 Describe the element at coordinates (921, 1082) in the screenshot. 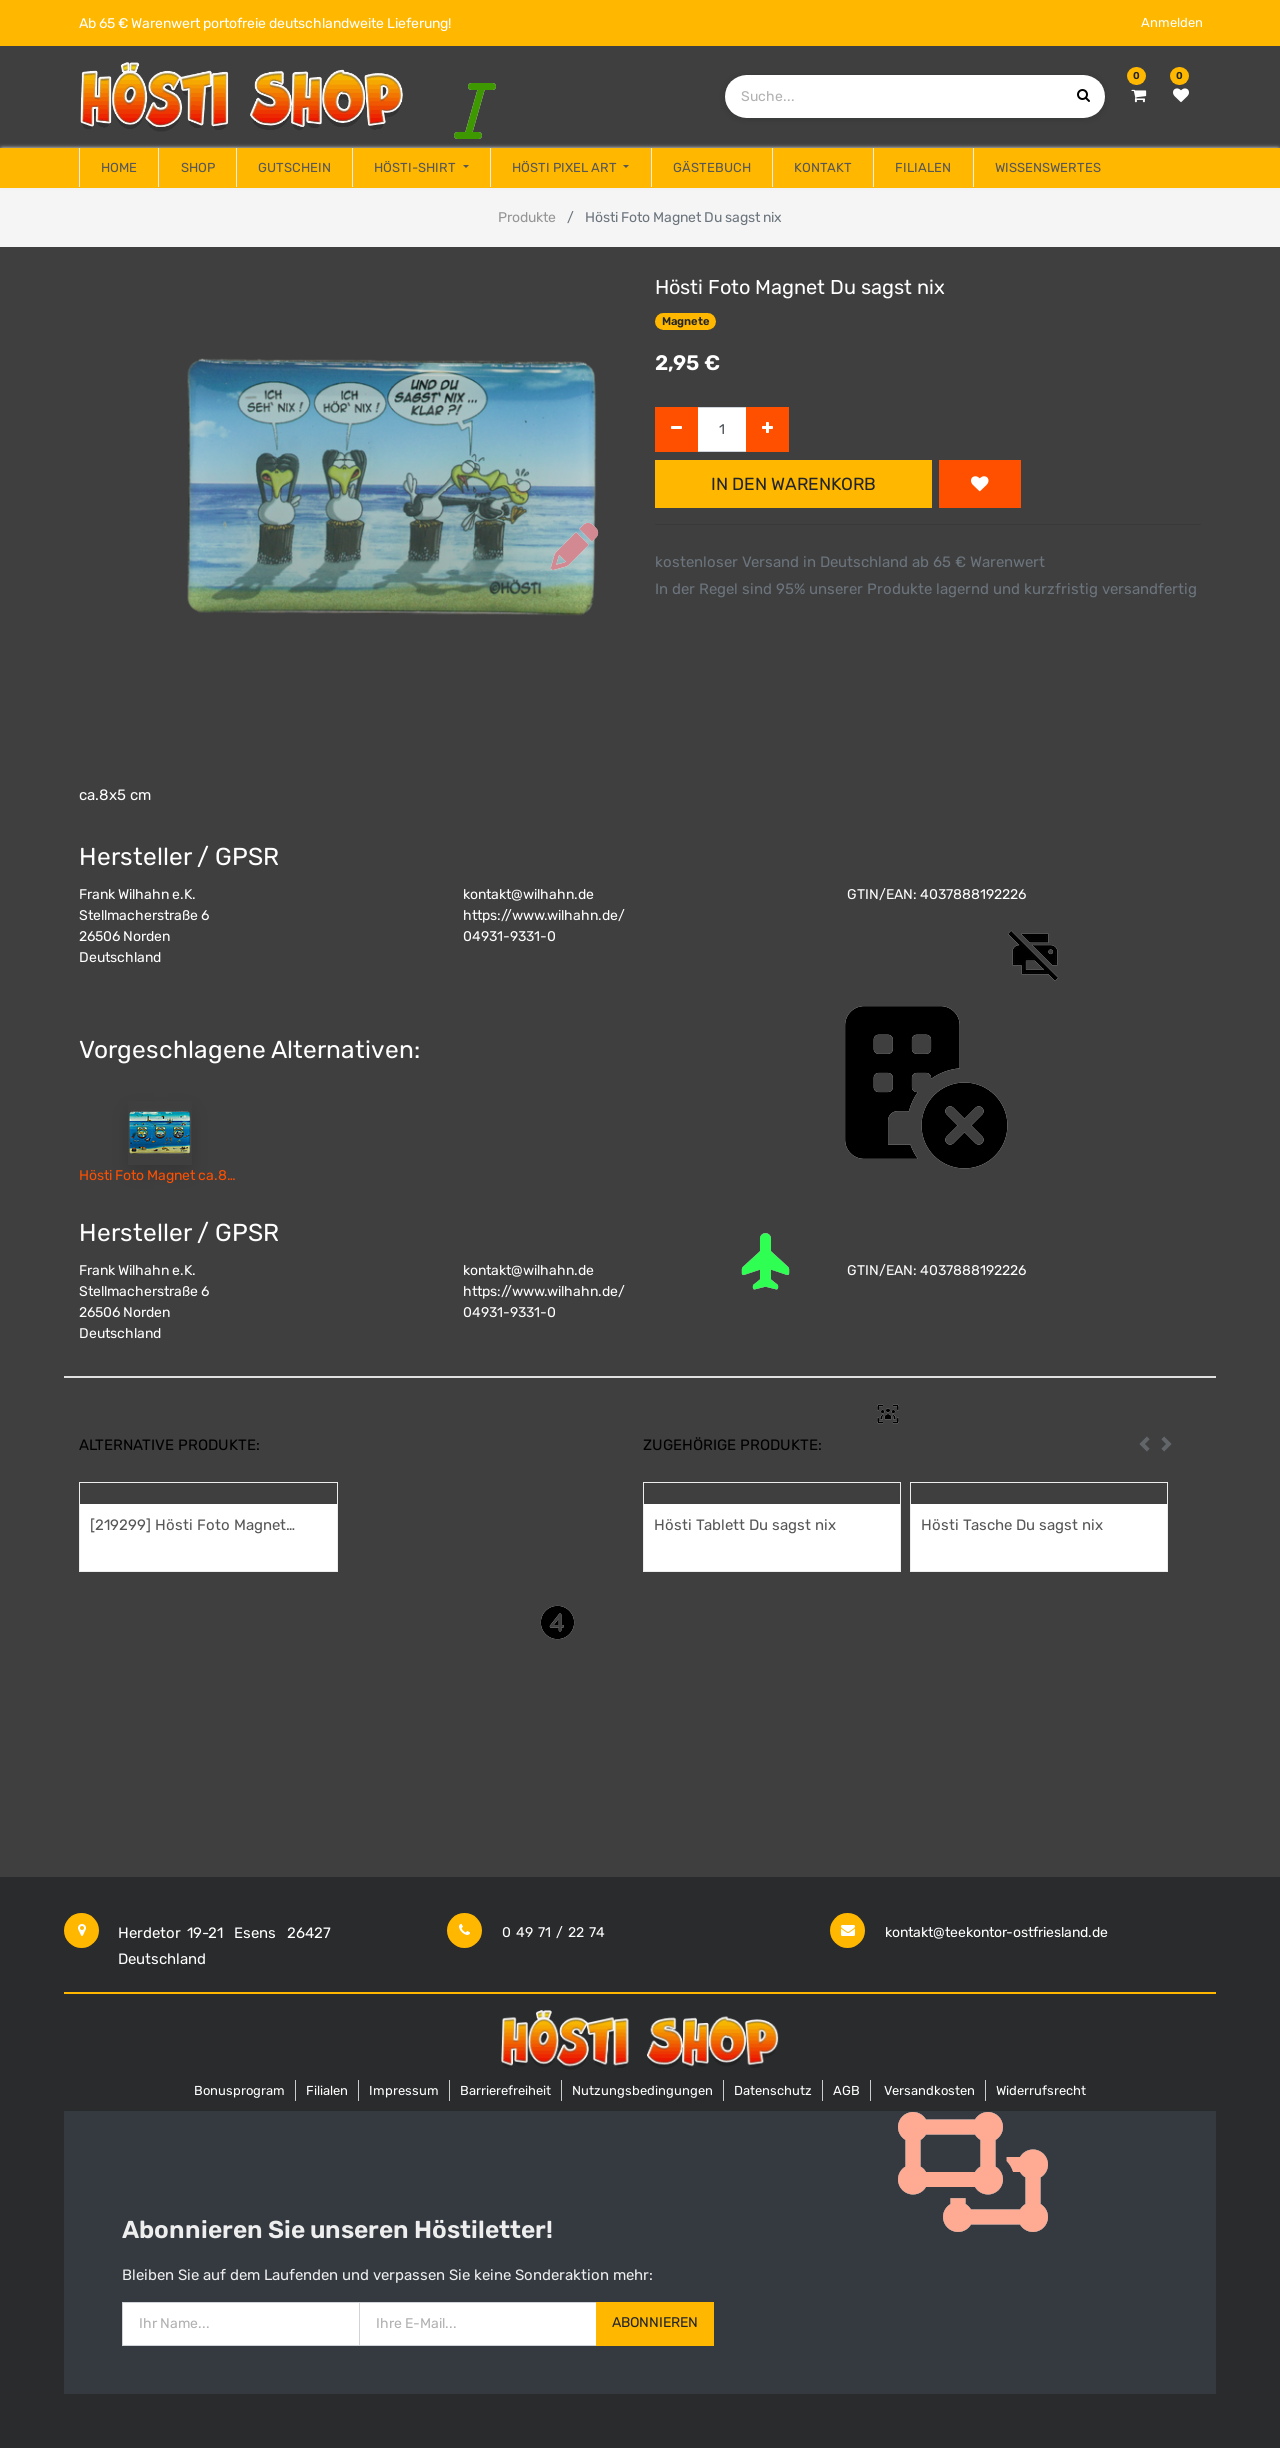

I see `remove a building or property from saved locations` at that location.